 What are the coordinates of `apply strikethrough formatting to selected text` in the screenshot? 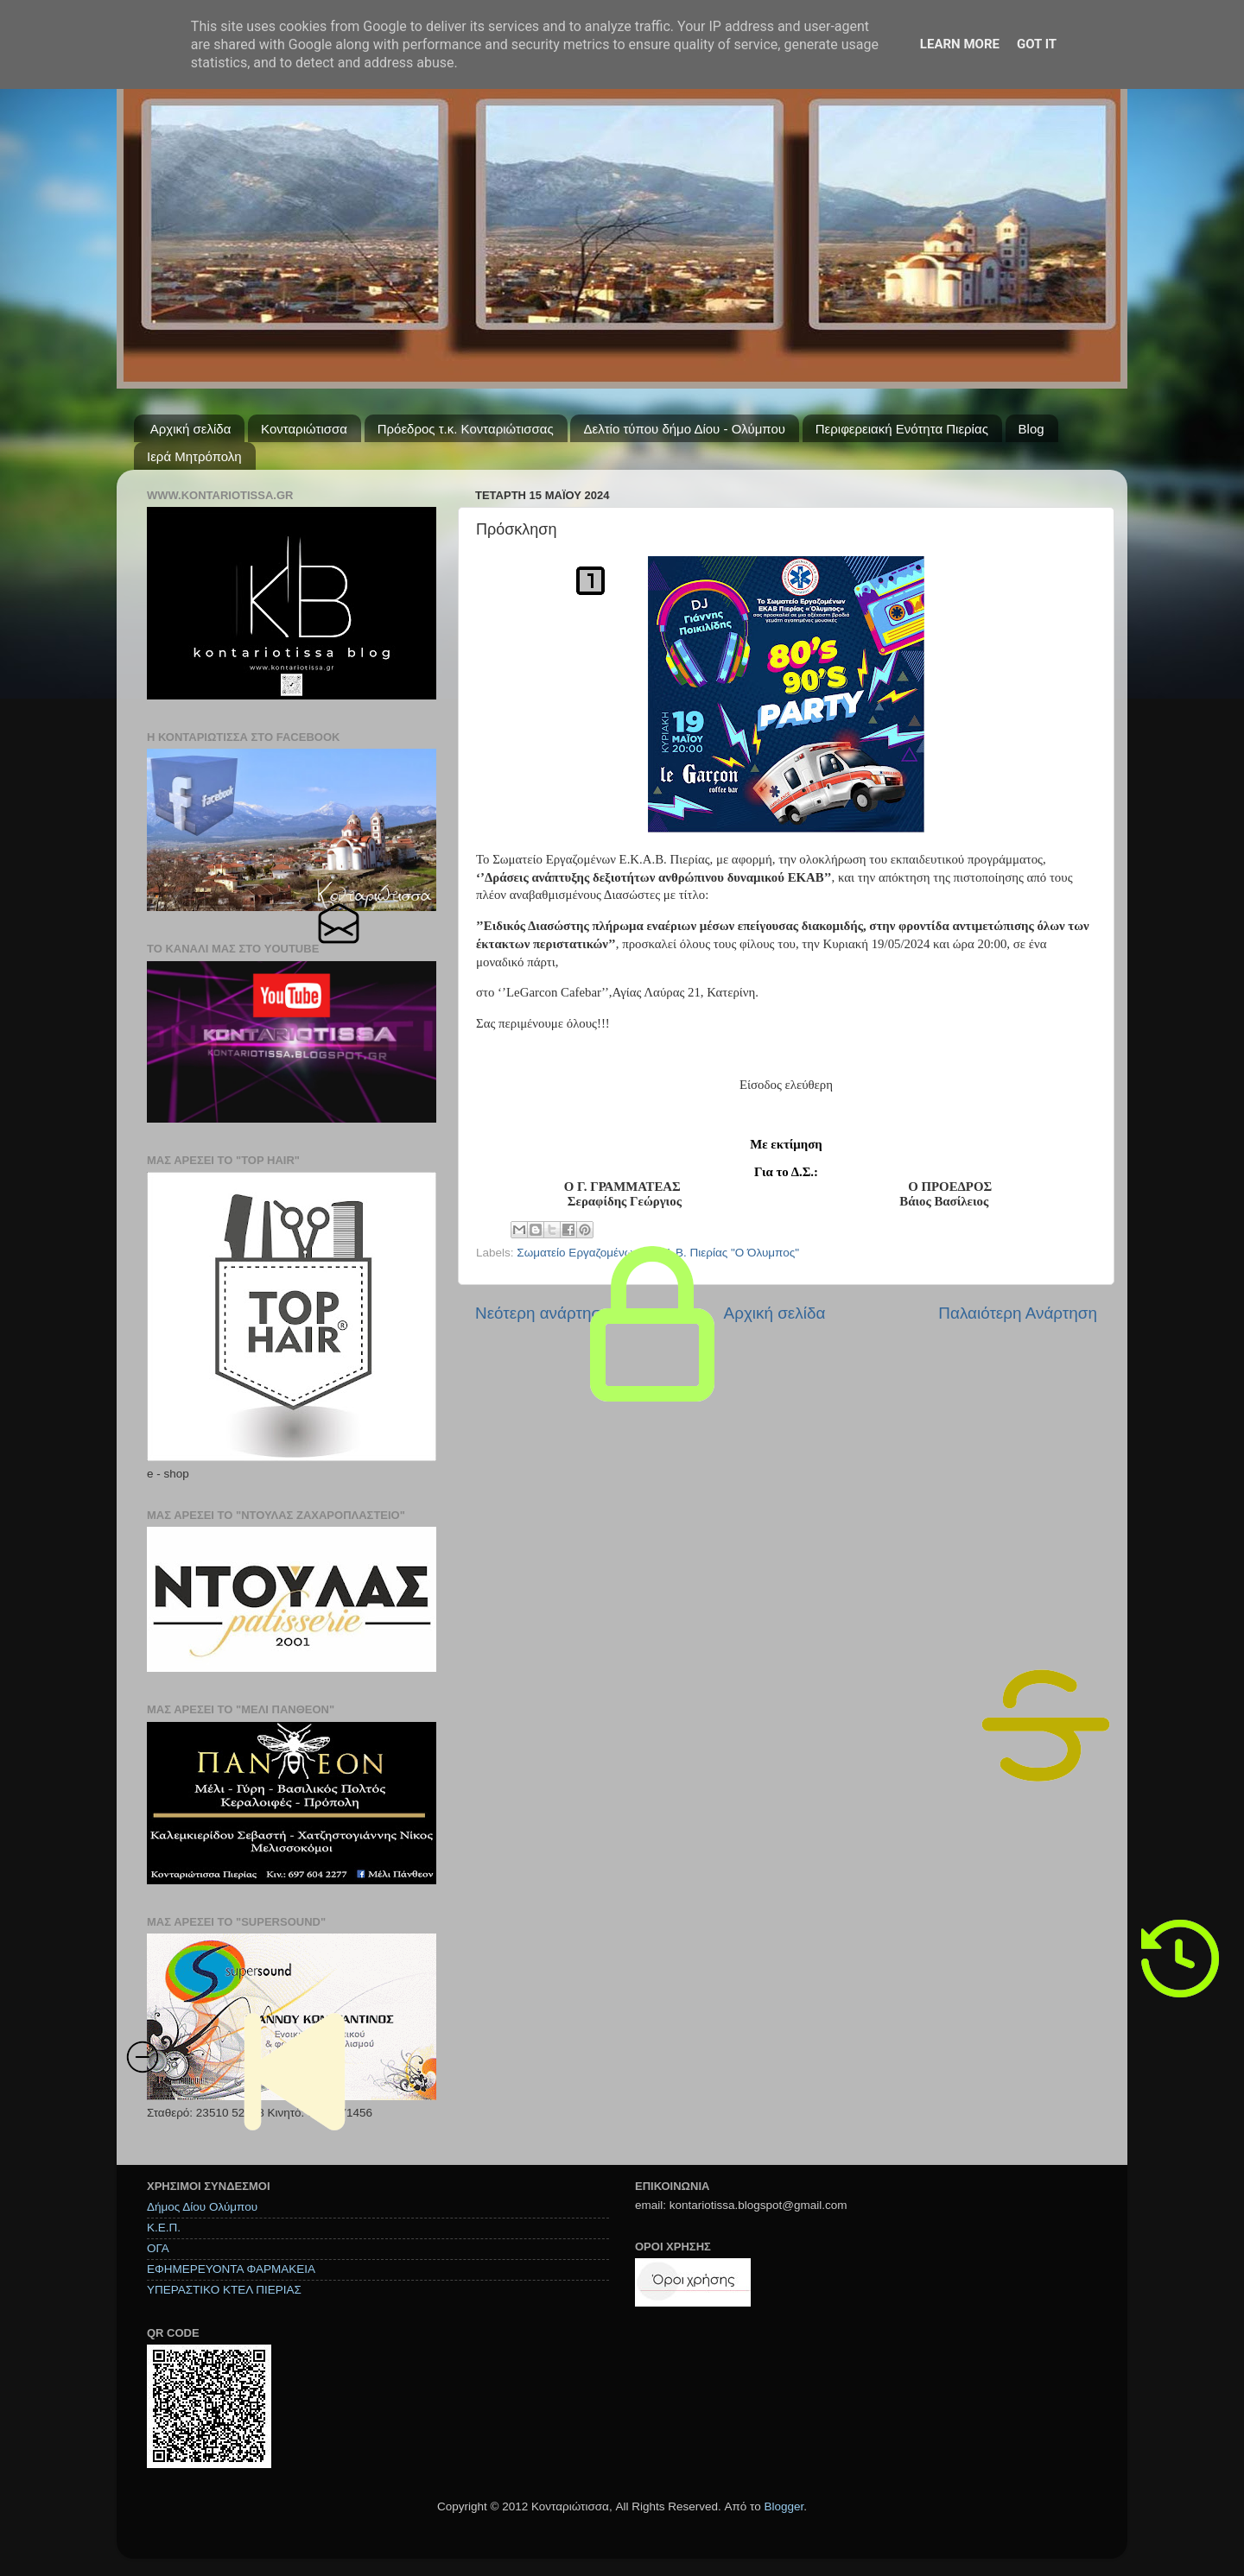 It's located at (1045, 1726).